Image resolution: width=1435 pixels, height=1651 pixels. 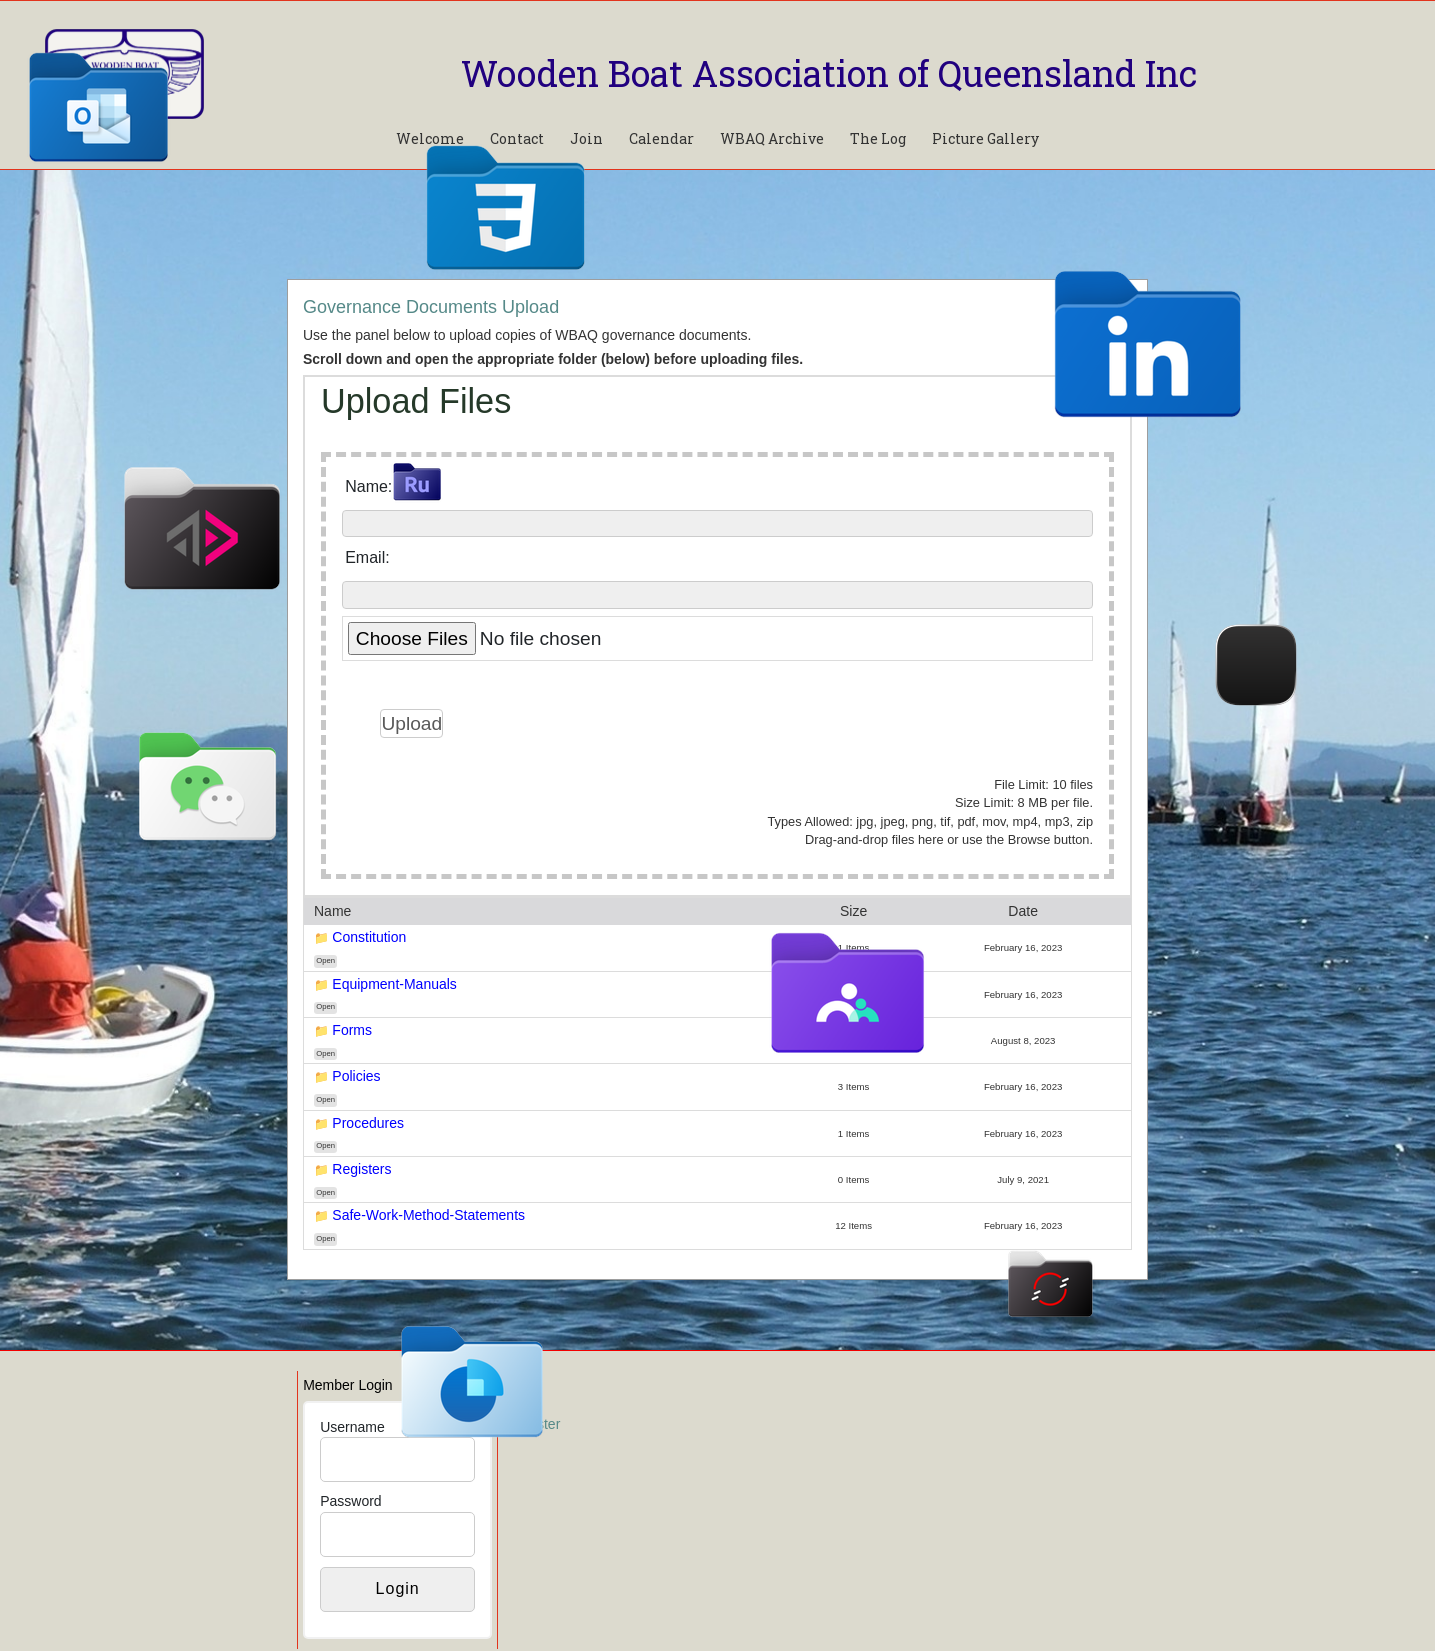 What do you see at coordinates (417, 483) in the screenshot?
I see `folder containing Adobe Premiere Rush project files` at bounding box center [417, 483].